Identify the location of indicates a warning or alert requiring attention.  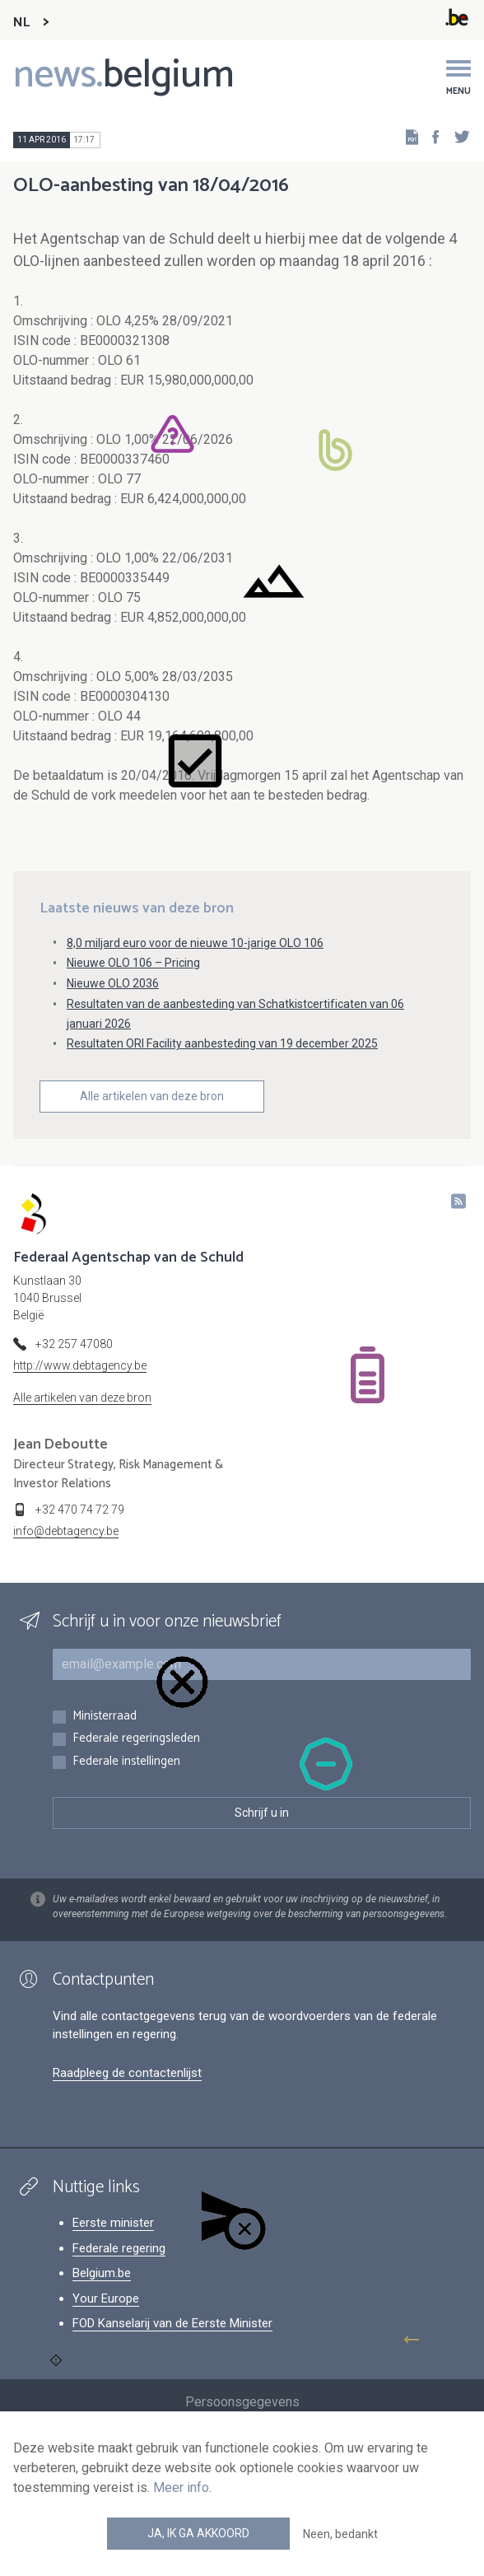
(56, 2360).